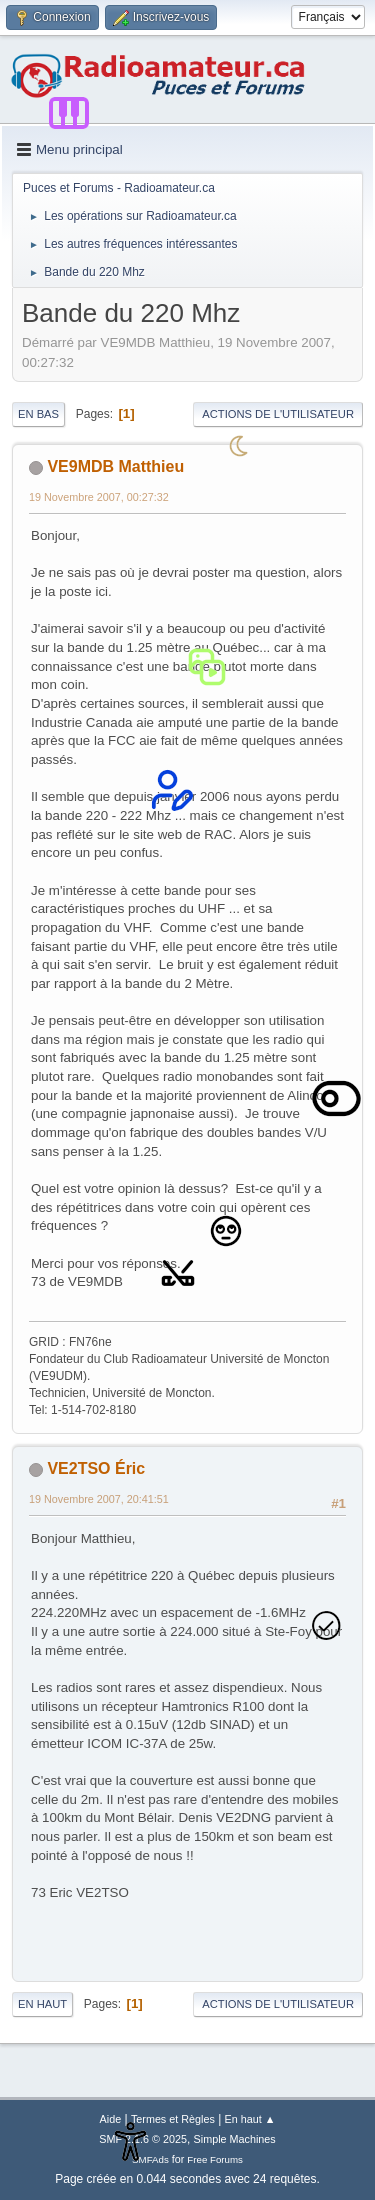  Describe the element at coordinates (69, 113) in the screenshot. I see `open piano or keyboard instrument app` at that location.